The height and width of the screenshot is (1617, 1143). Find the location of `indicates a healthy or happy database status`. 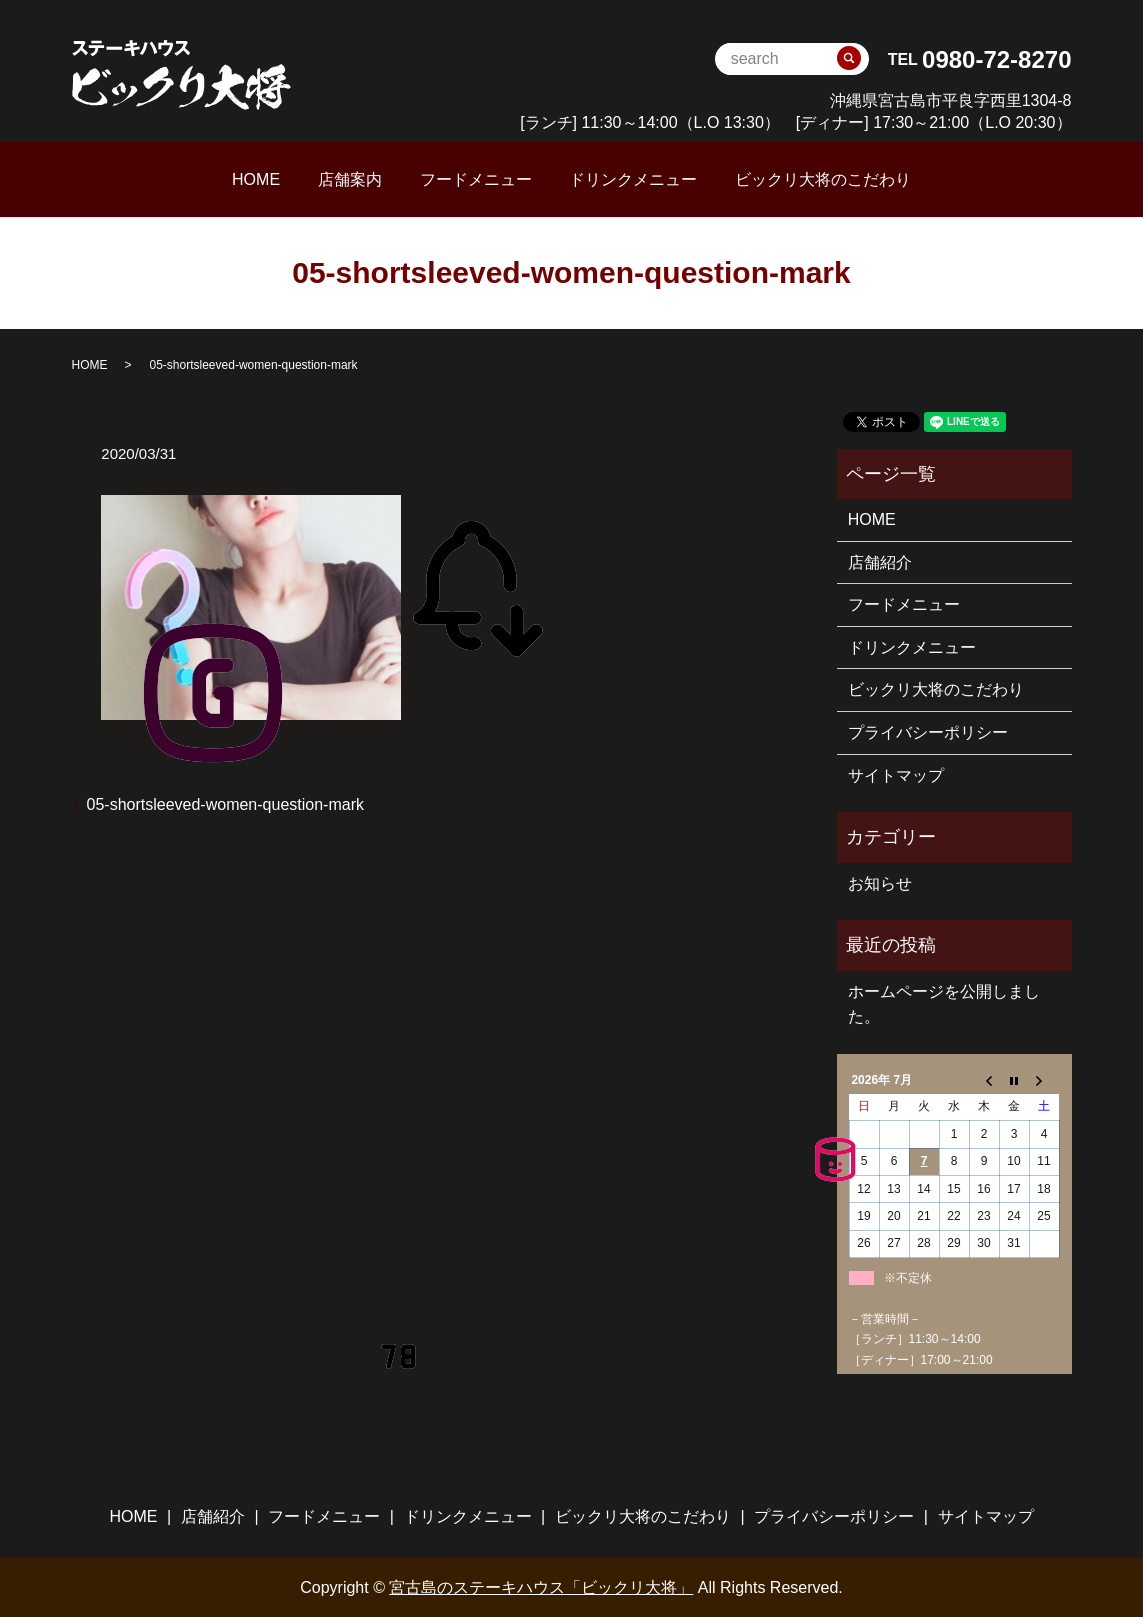

indicates a healthy or happy database status is located at coordinates (835, 1159).